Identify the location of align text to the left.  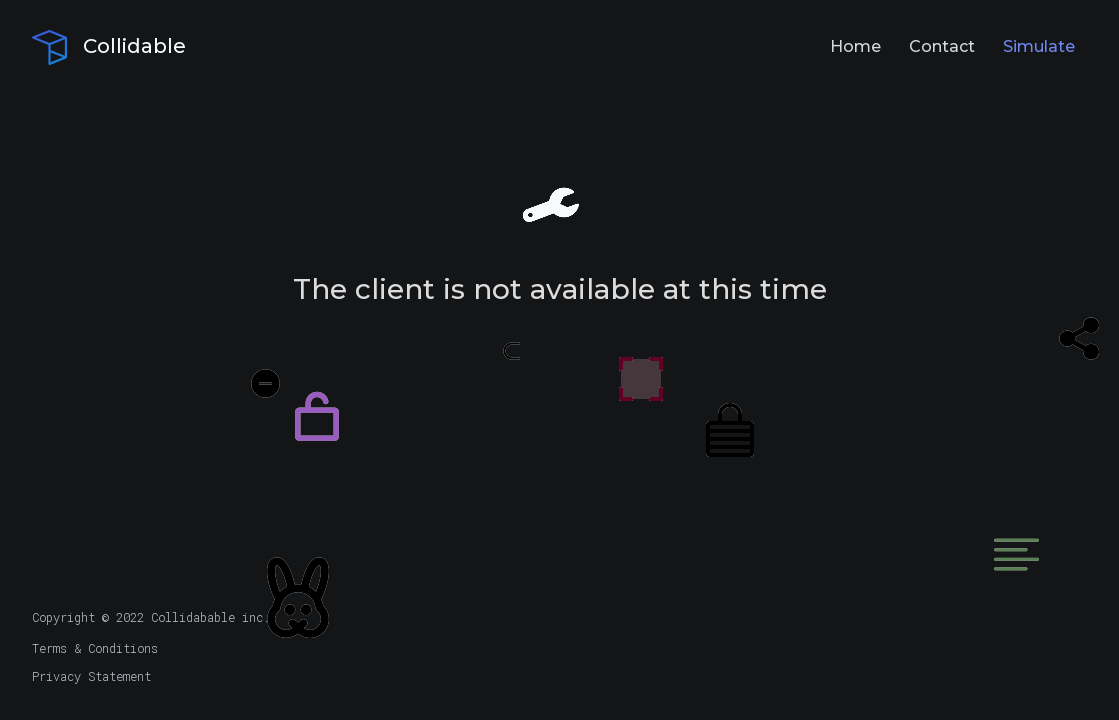
(1016, 555).